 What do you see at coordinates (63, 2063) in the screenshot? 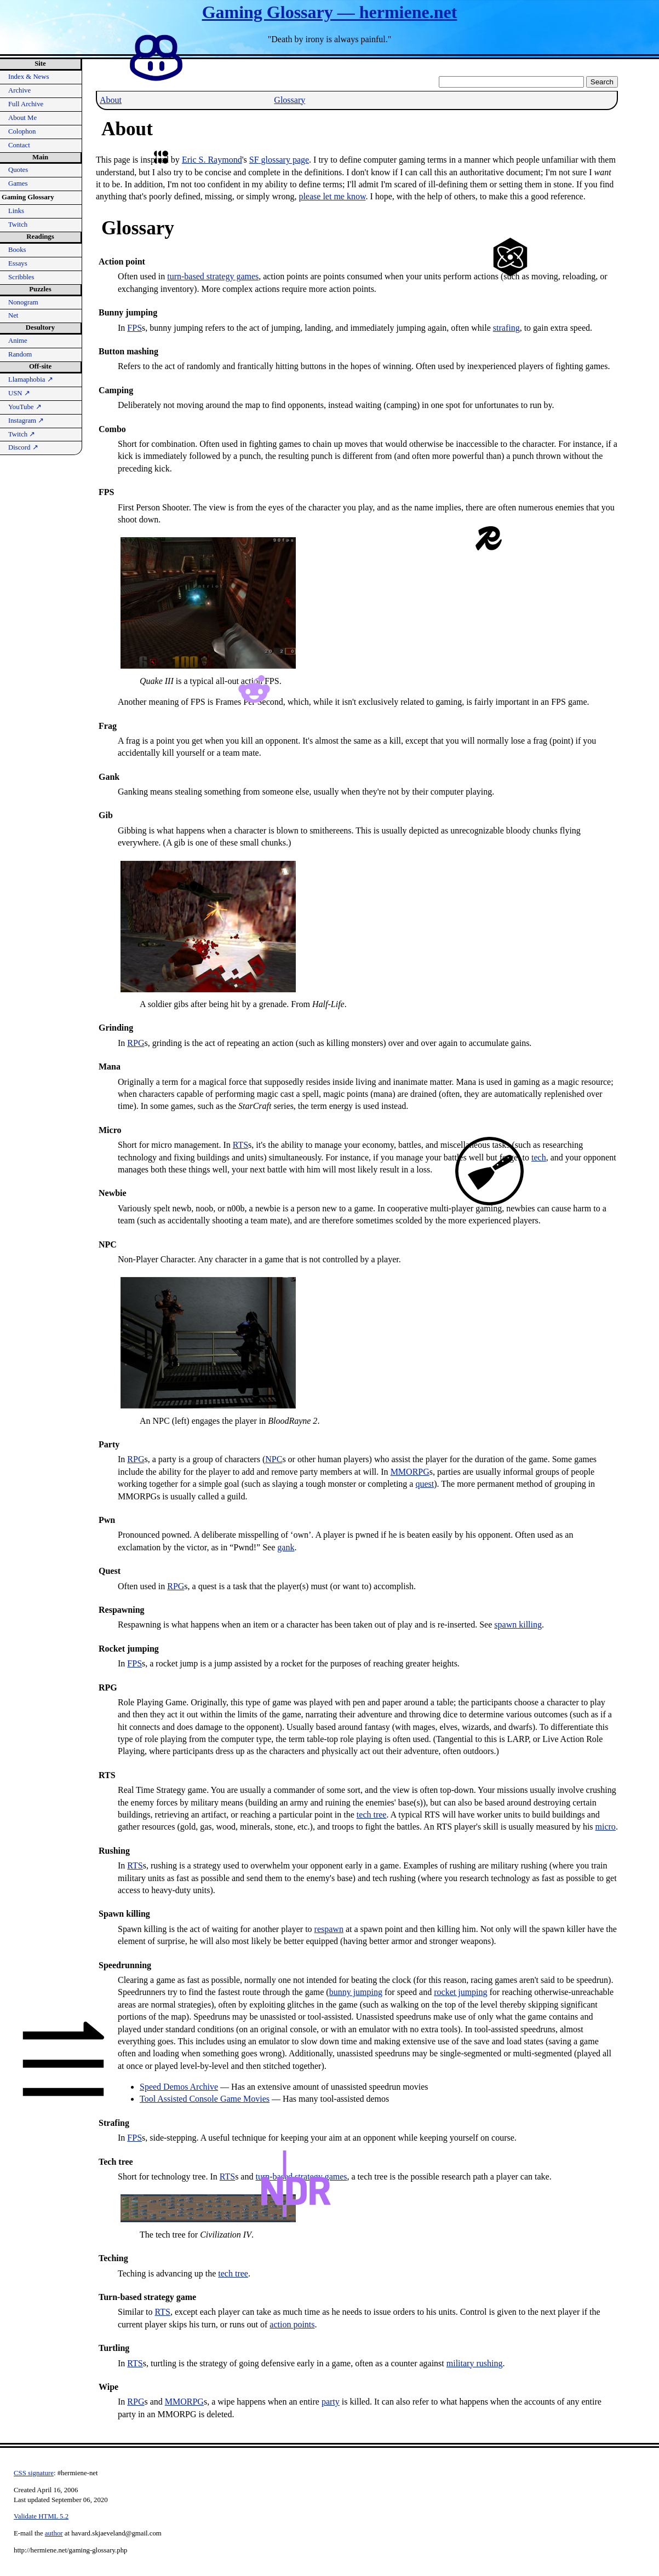
I see `play items in sequential order` at bounding box center [63, 2063].